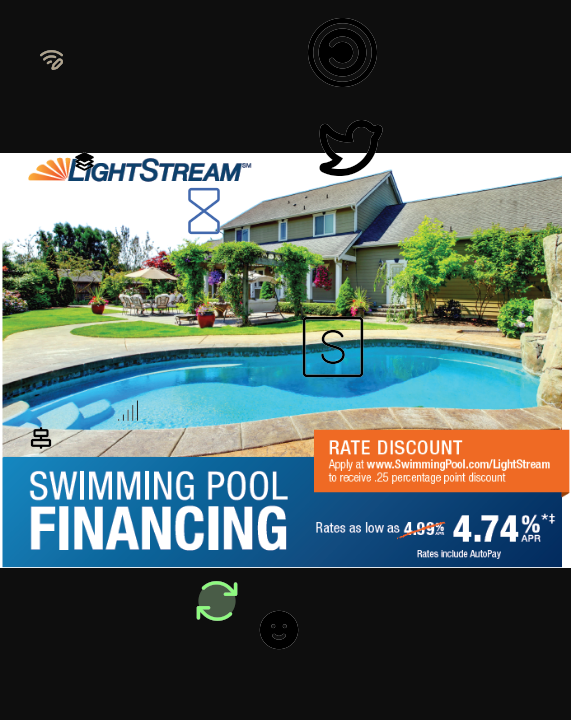  Describe the element at coordinates (84, 161) in the screenshot. I see `view front layer of a stack` at that location.